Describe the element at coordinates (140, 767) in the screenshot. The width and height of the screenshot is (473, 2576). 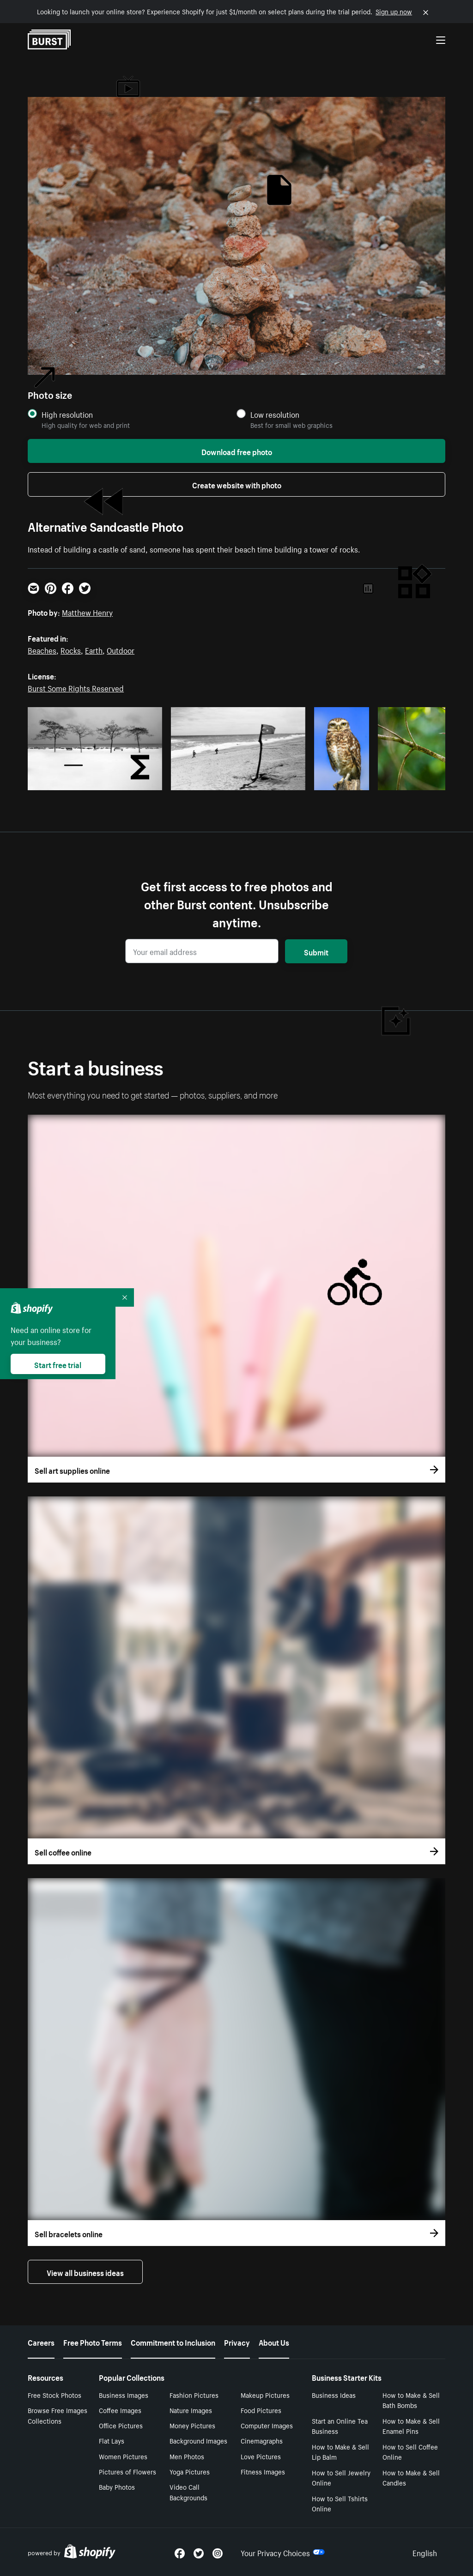
I see `insert a mathematical function or formula` at that location.